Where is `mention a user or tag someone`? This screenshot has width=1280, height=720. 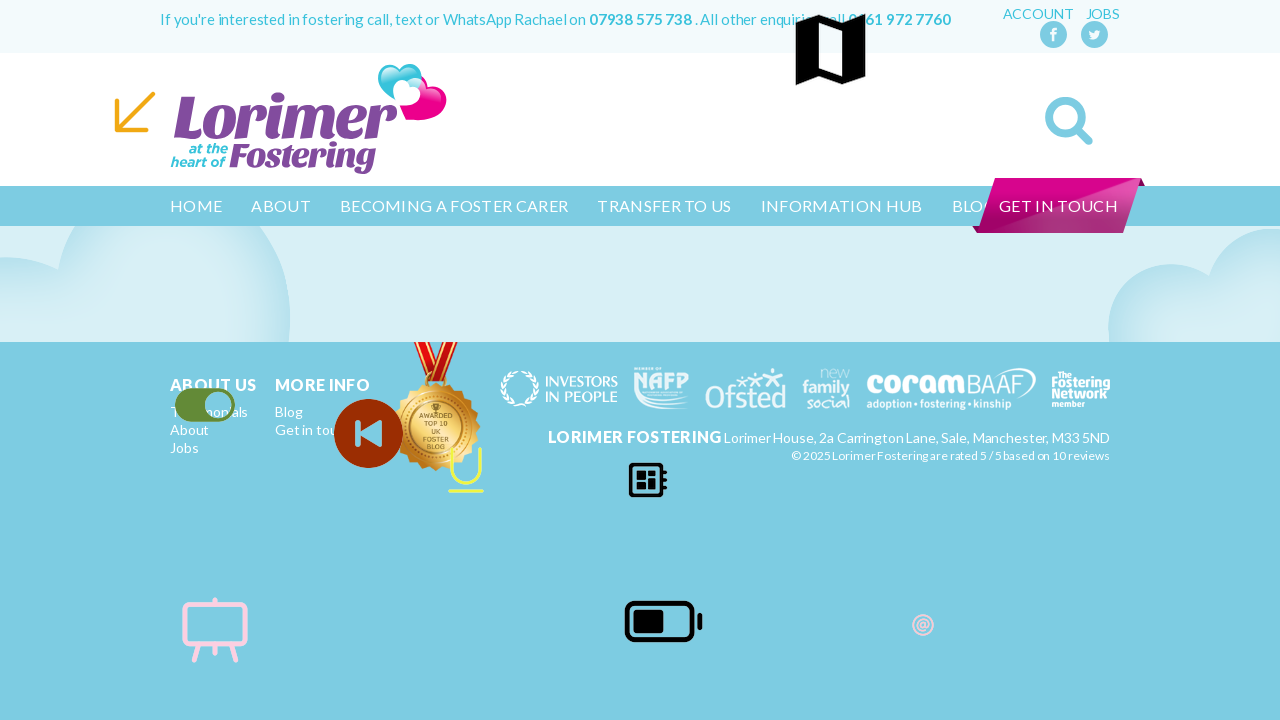
mention a user or tag someone is located at coordinates (923, 625).